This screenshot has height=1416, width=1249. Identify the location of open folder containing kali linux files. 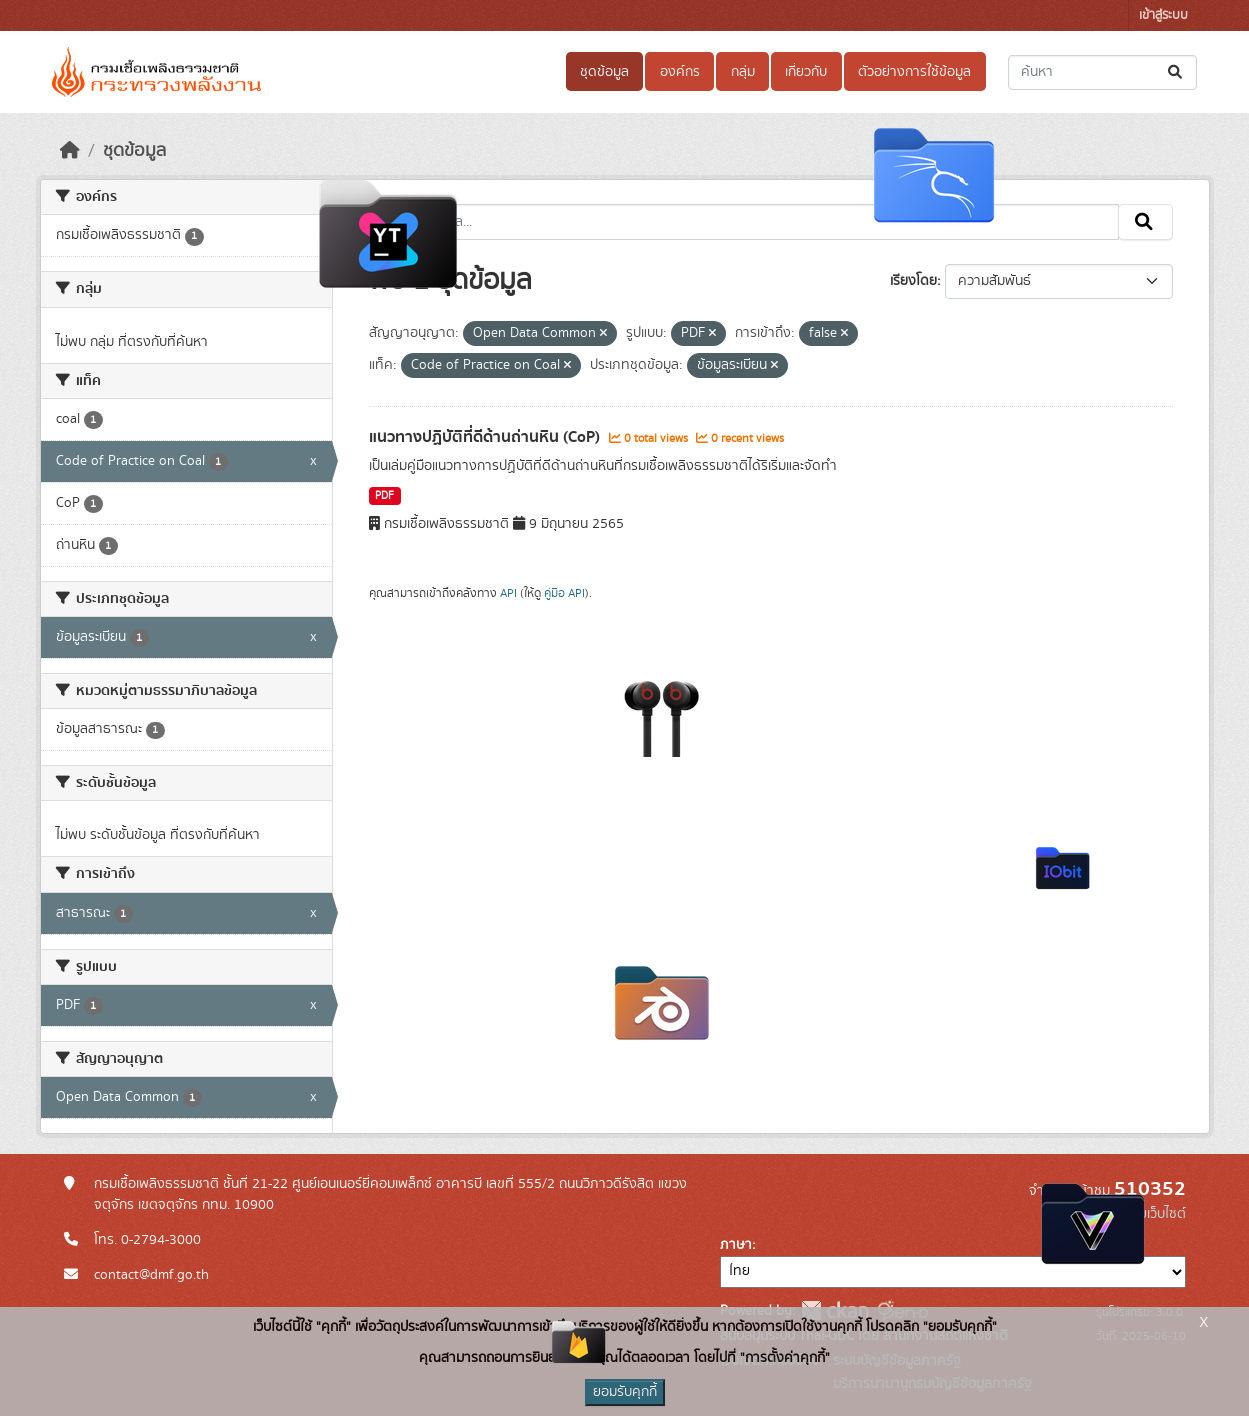
(933, 178).